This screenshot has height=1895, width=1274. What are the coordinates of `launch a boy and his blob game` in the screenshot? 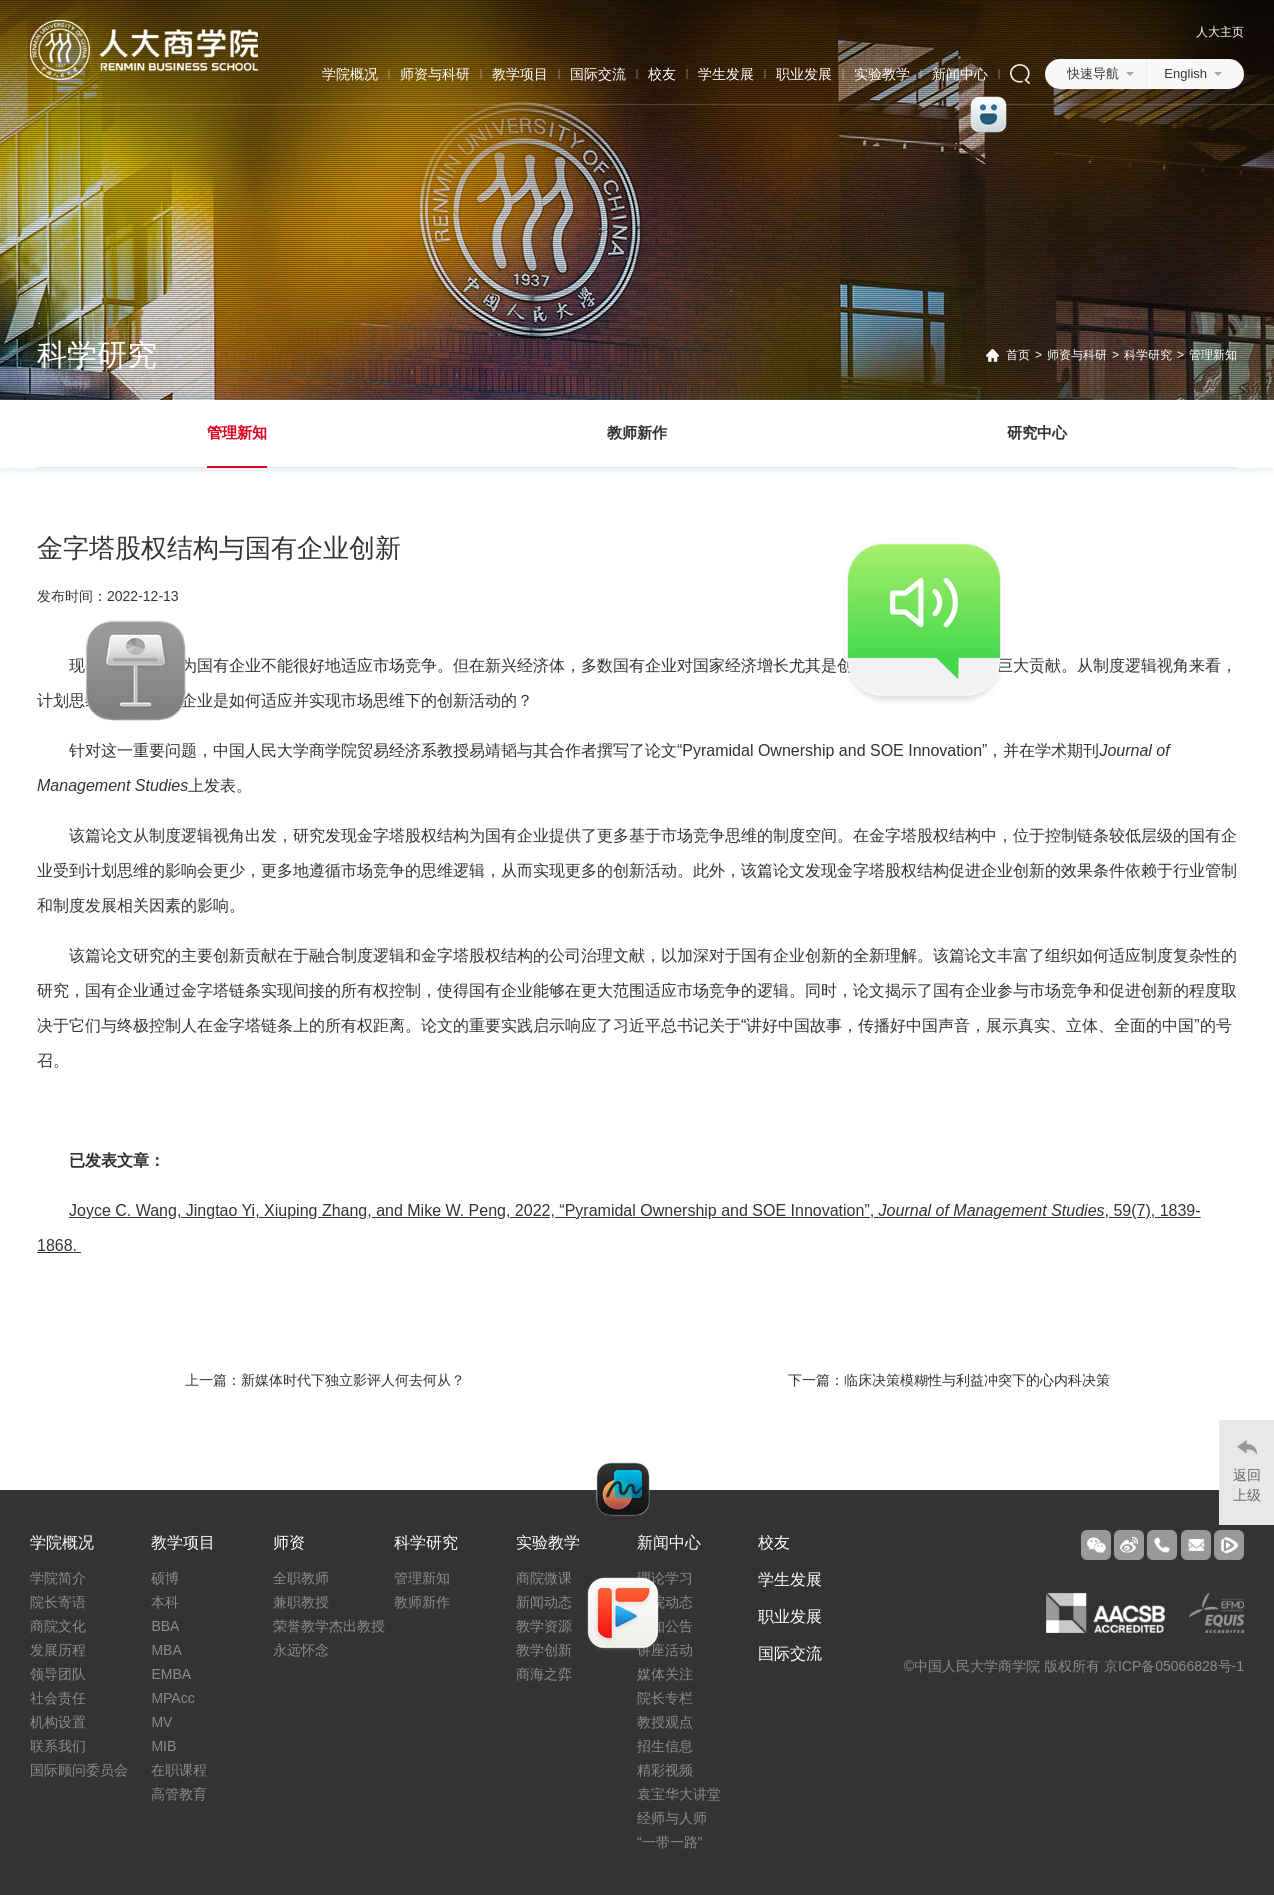 It's located at (988, 114).